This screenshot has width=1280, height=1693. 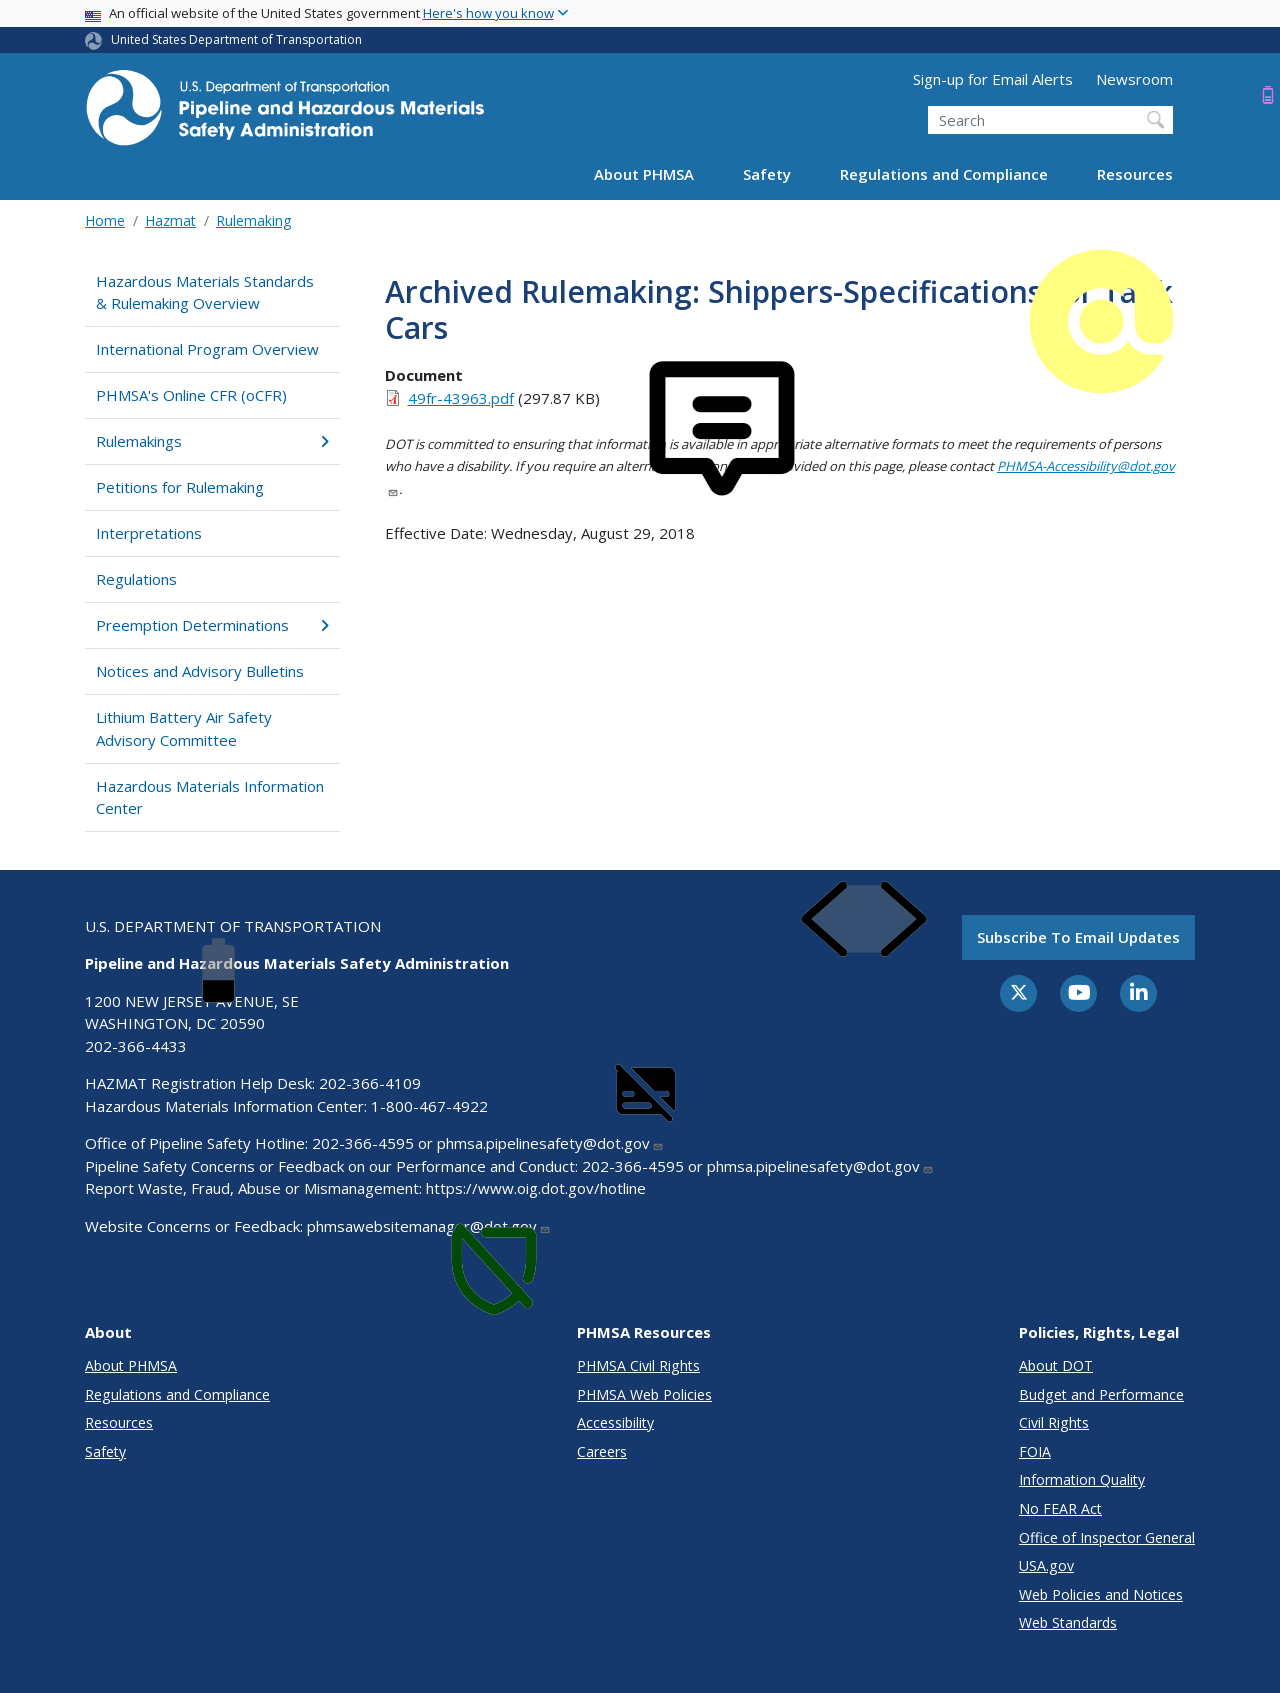 I want to click on security or protection is disabled, so click(x=494, y=1266).